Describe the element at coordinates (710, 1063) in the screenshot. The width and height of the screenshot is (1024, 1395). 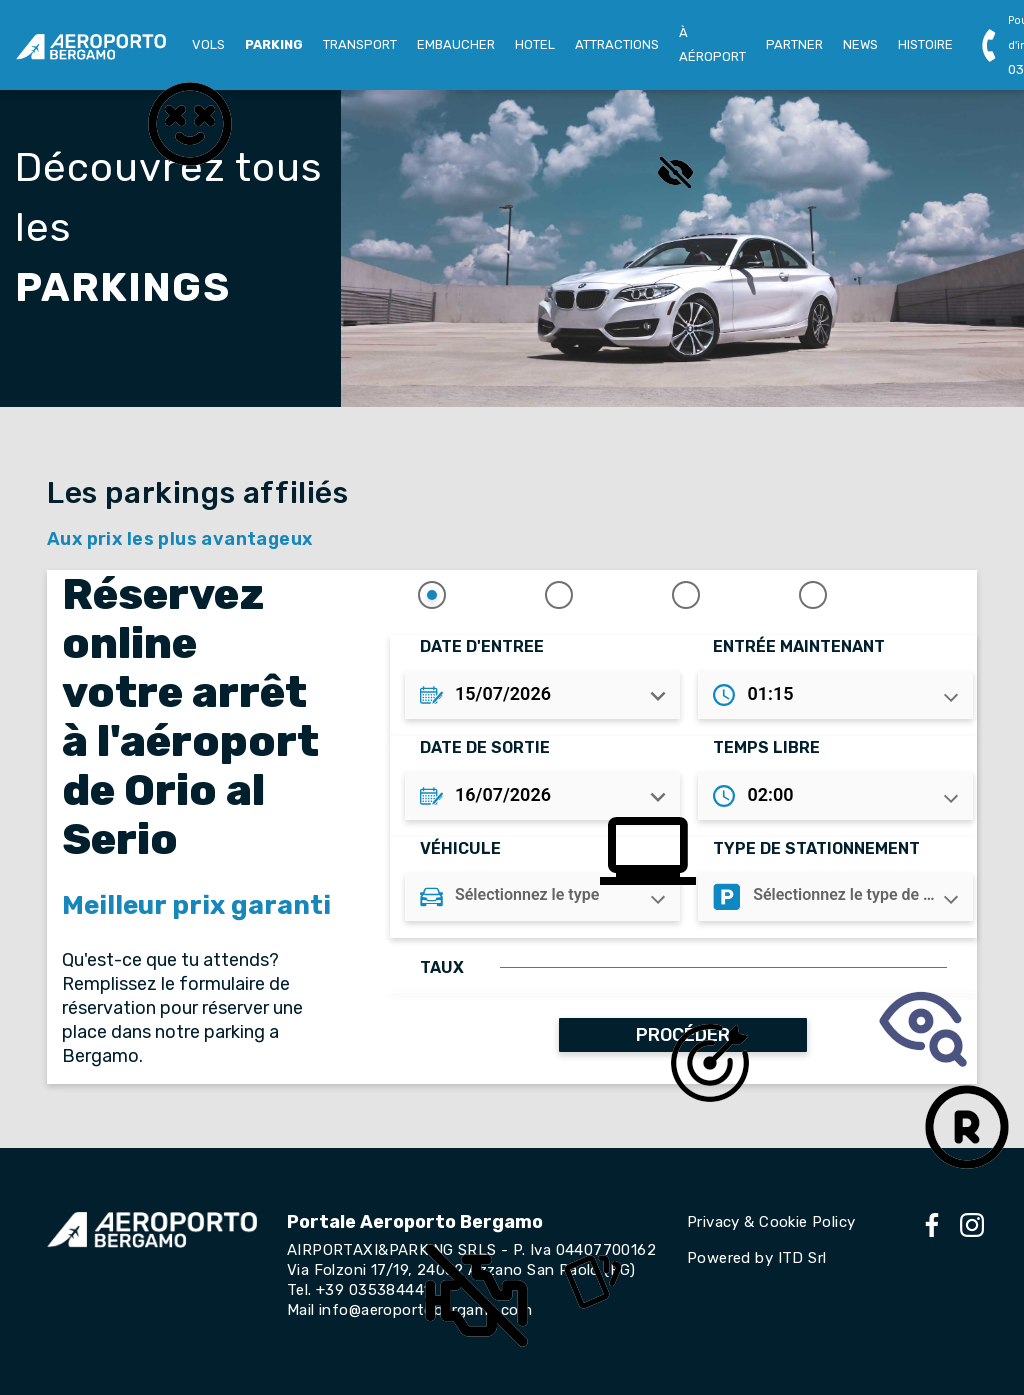
I see `set or view your goals` at that location.